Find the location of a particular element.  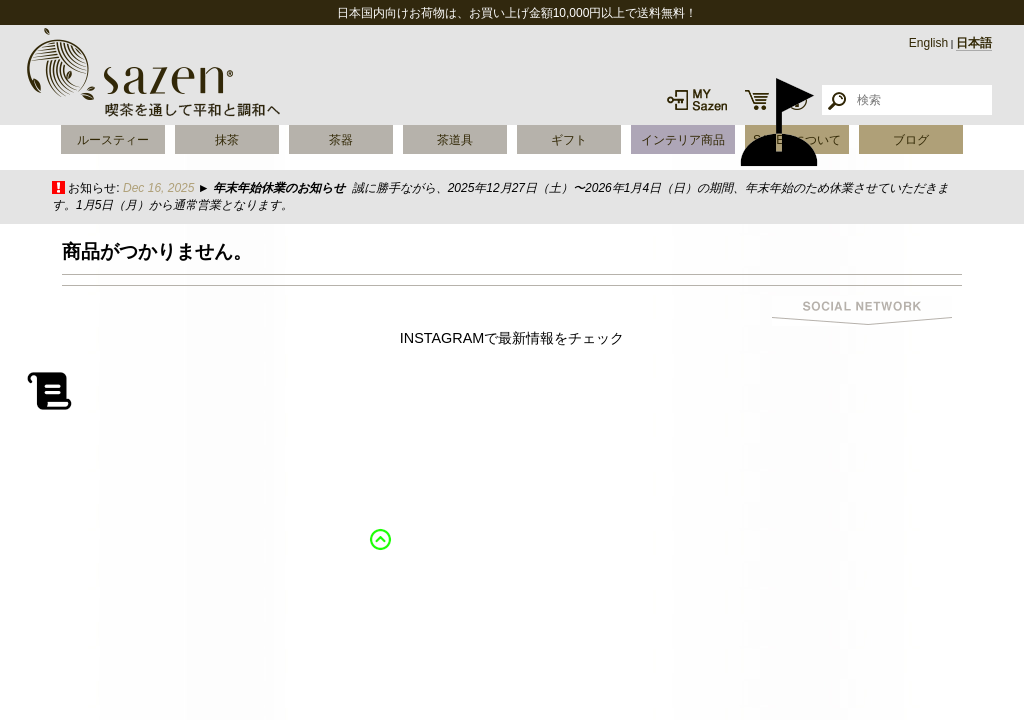

view golf course or club information is located at coordinates (779, 122).